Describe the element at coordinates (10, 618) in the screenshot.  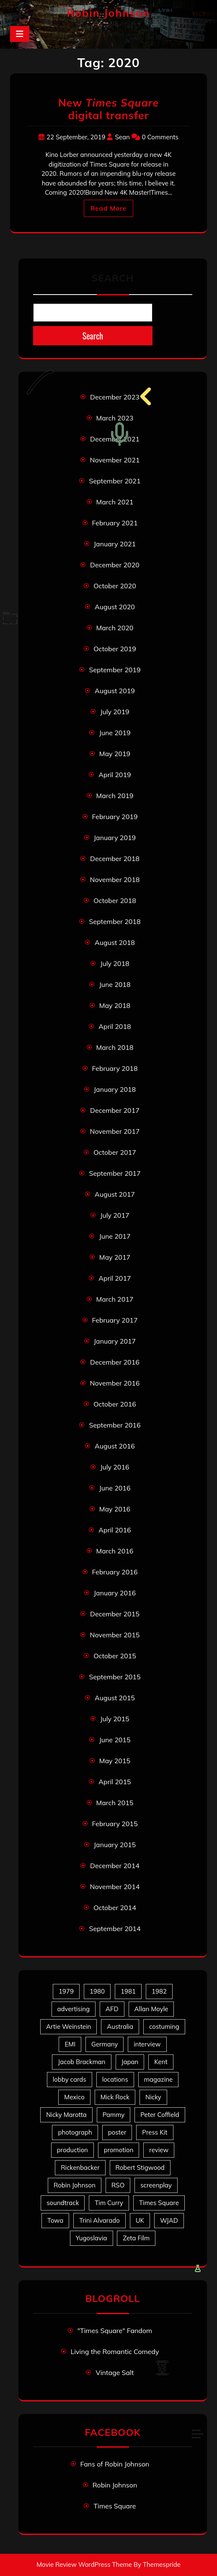
I see `create a new folder` at that location.